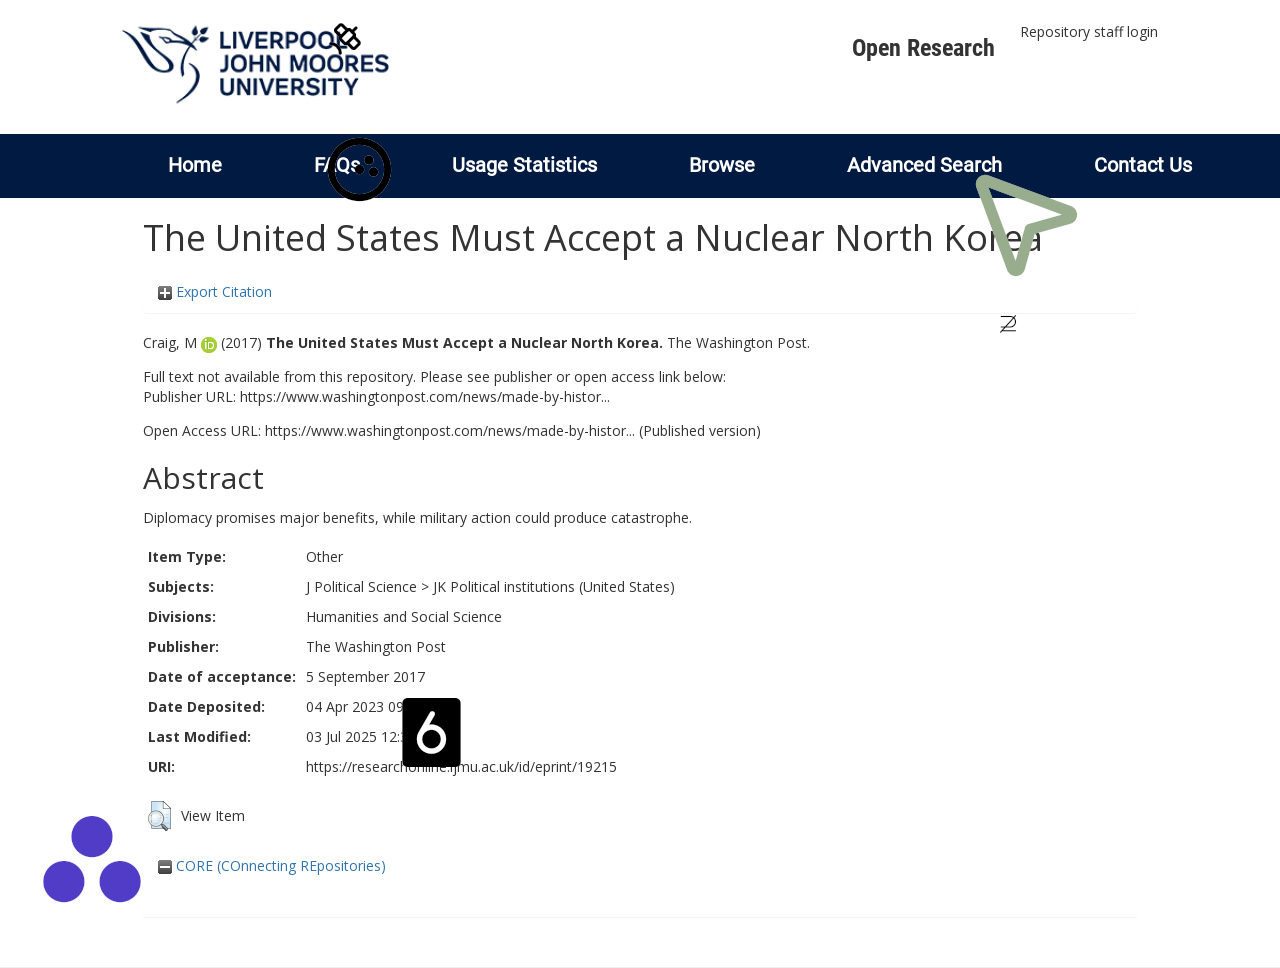 Image resolution: width=1280 pixels, height=968 pixels. I want to click on indicates "not superset of" mathematical relationship, so click(1008, 324).